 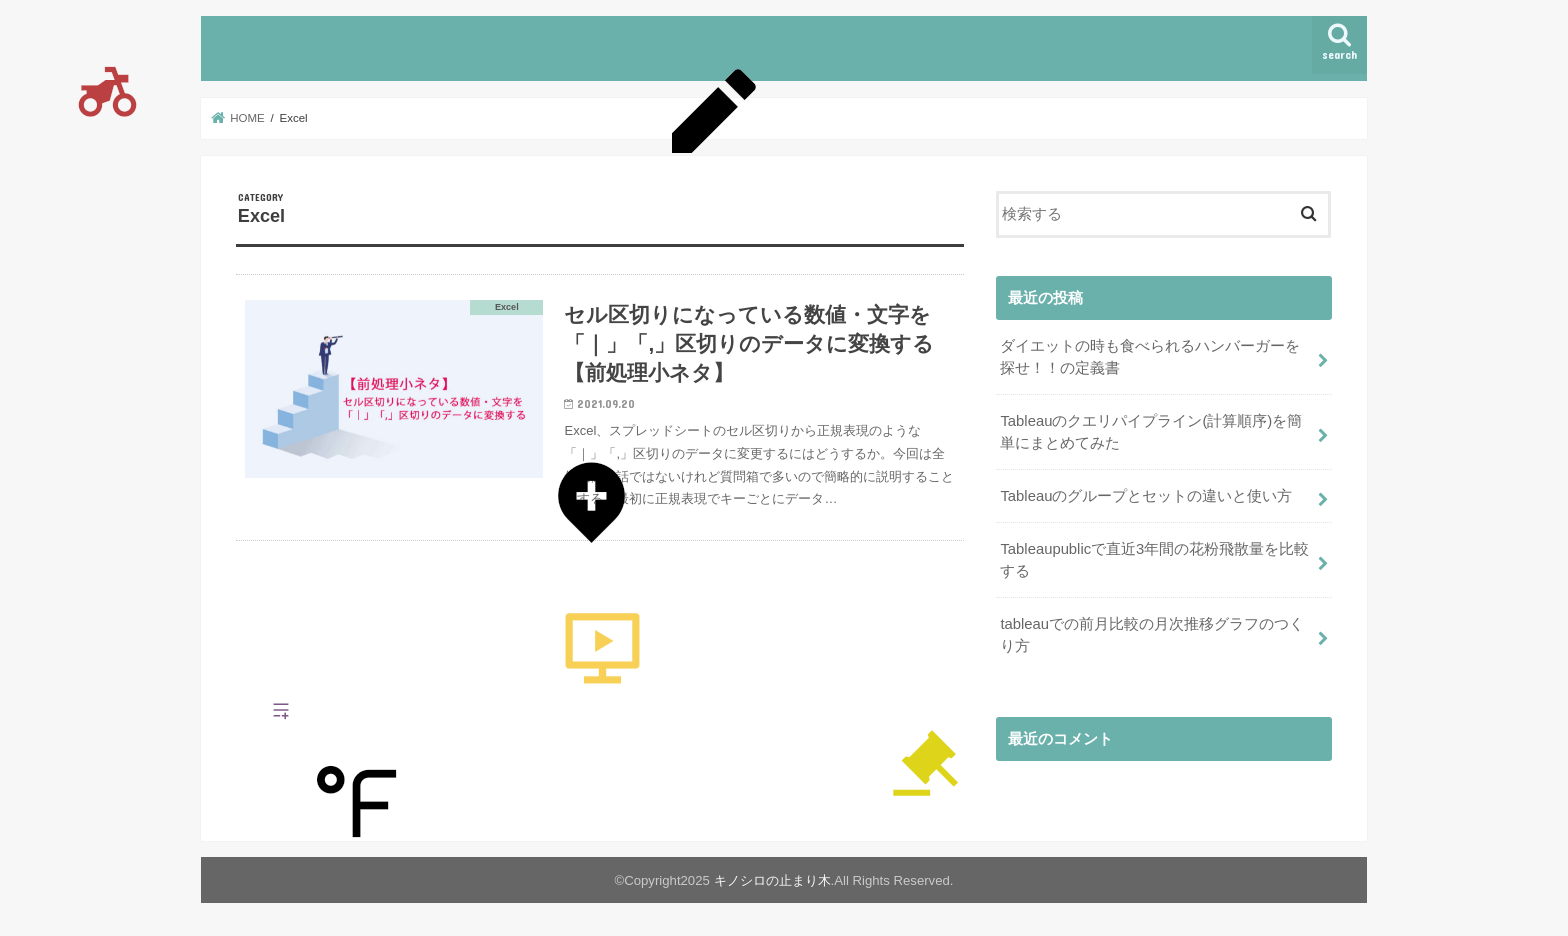 What do you see at coordinates (714, 111) in the screenshot?
I see `edit content or text` at bounding box center [714, 111].